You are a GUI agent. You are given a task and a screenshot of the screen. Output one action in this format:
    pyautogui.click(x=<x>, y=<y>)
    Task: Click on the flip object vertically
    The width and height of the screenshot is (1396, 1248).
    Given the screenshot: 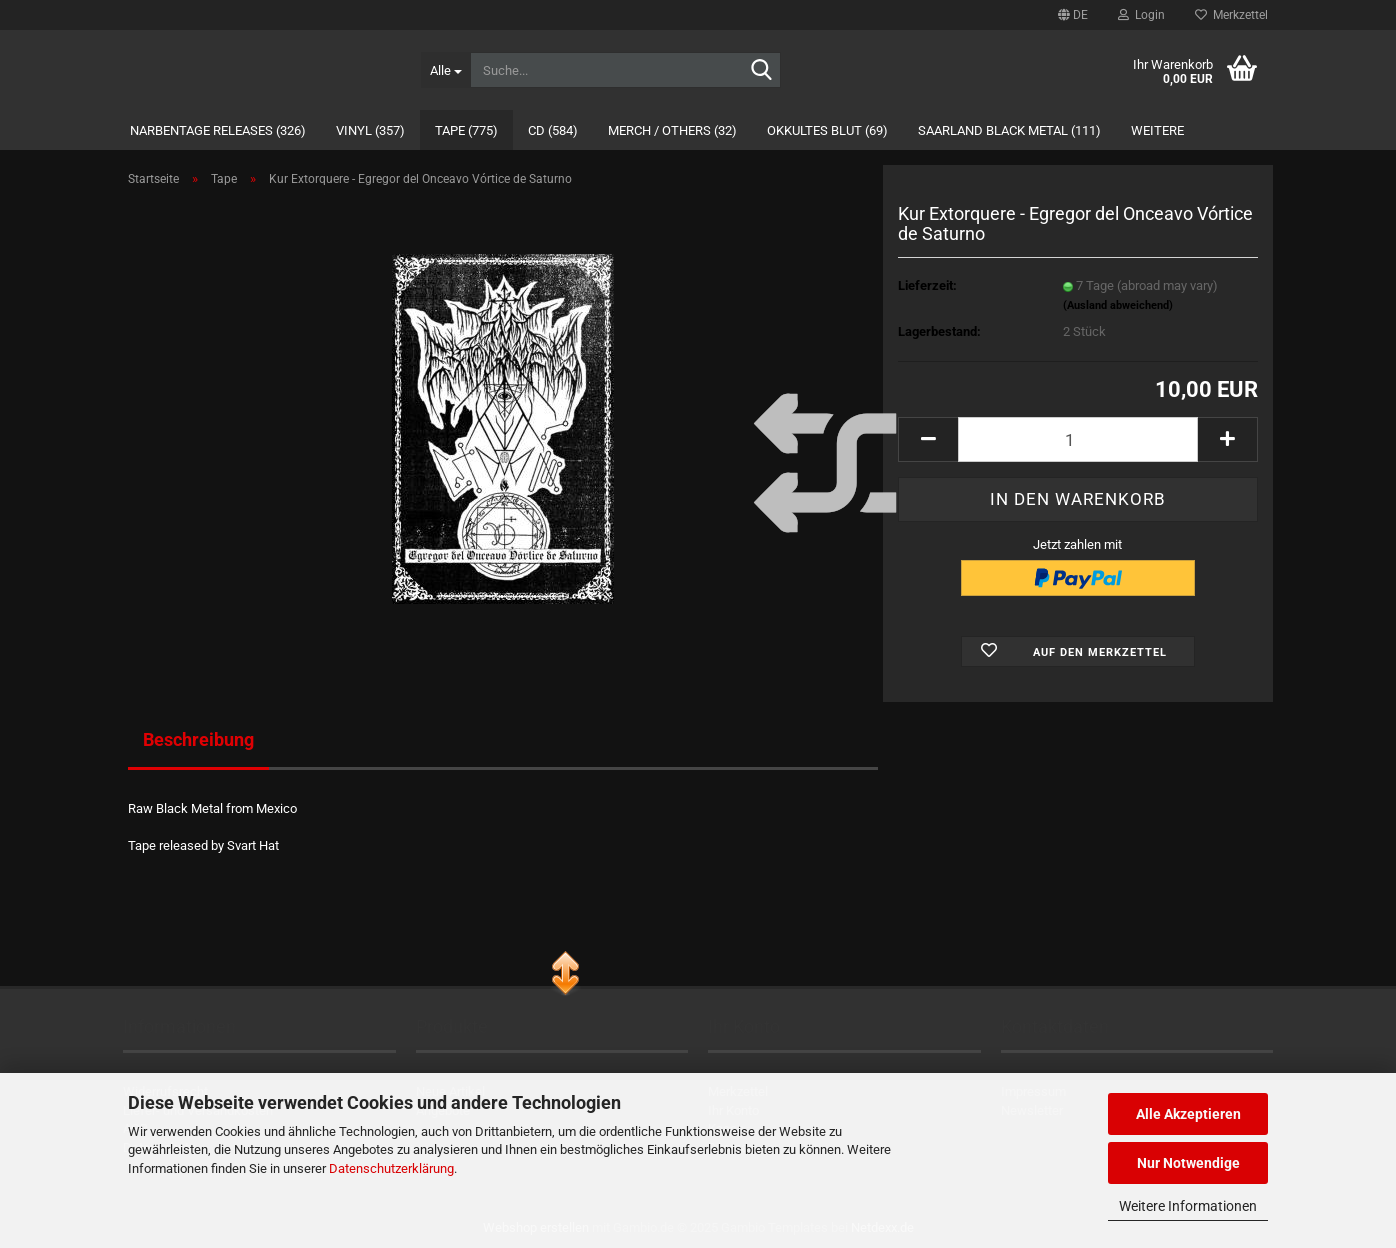 What is the action you would take?
    pyautogui.click(x=566, y=975)
    